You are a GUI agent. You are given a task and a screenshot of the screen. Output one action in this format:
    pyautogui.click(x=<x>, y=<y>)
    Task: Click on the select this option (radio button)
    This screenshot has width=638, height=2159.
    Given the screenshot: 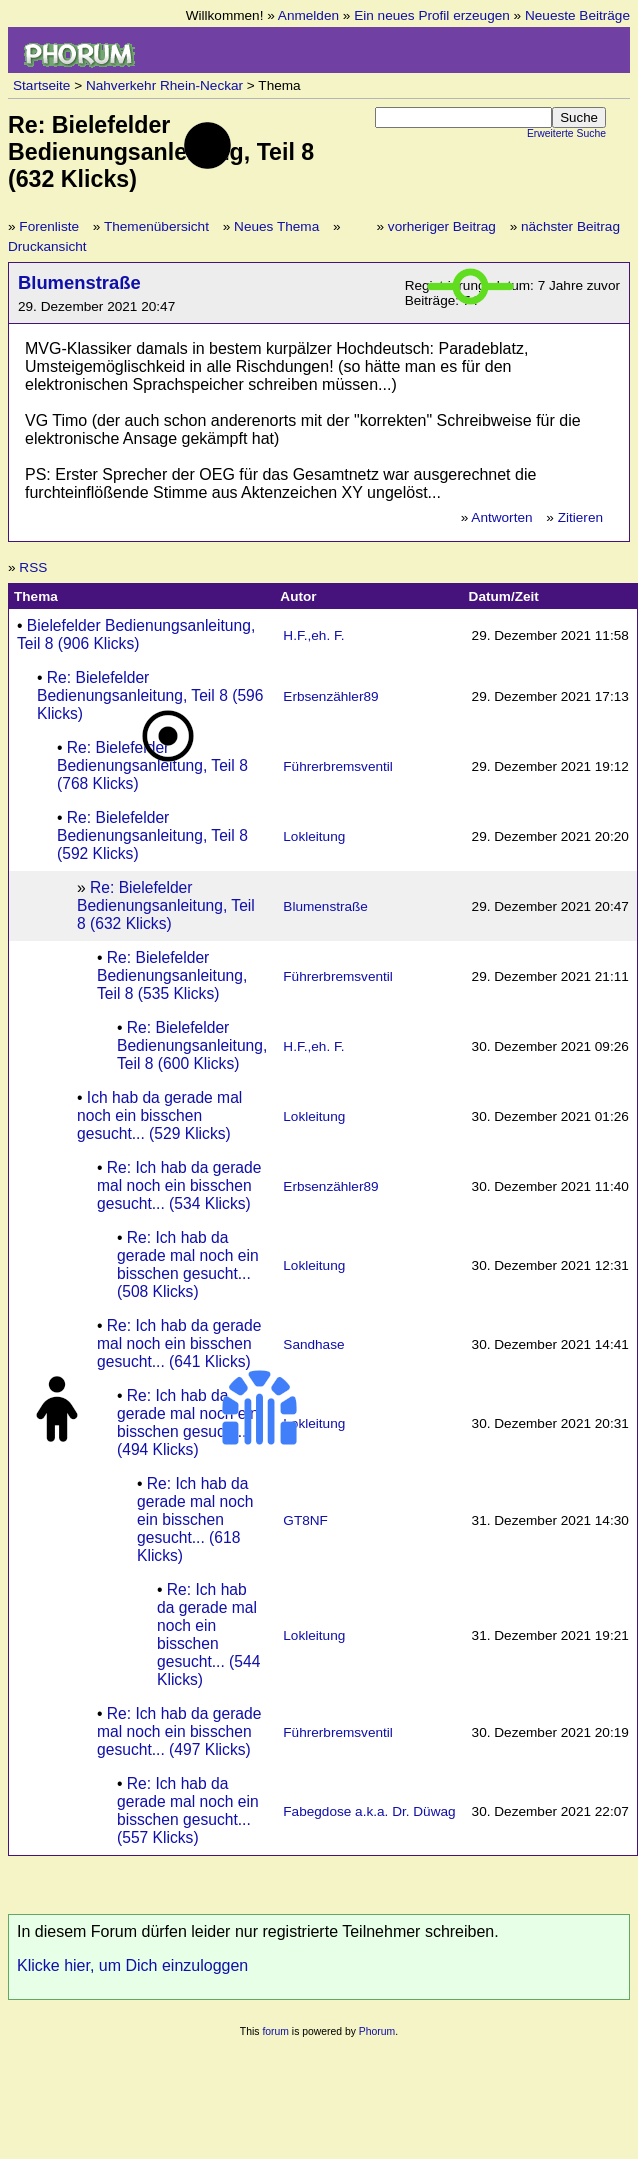 What is the action you would take?
    pyautogui.click(x=168, y=736)
    